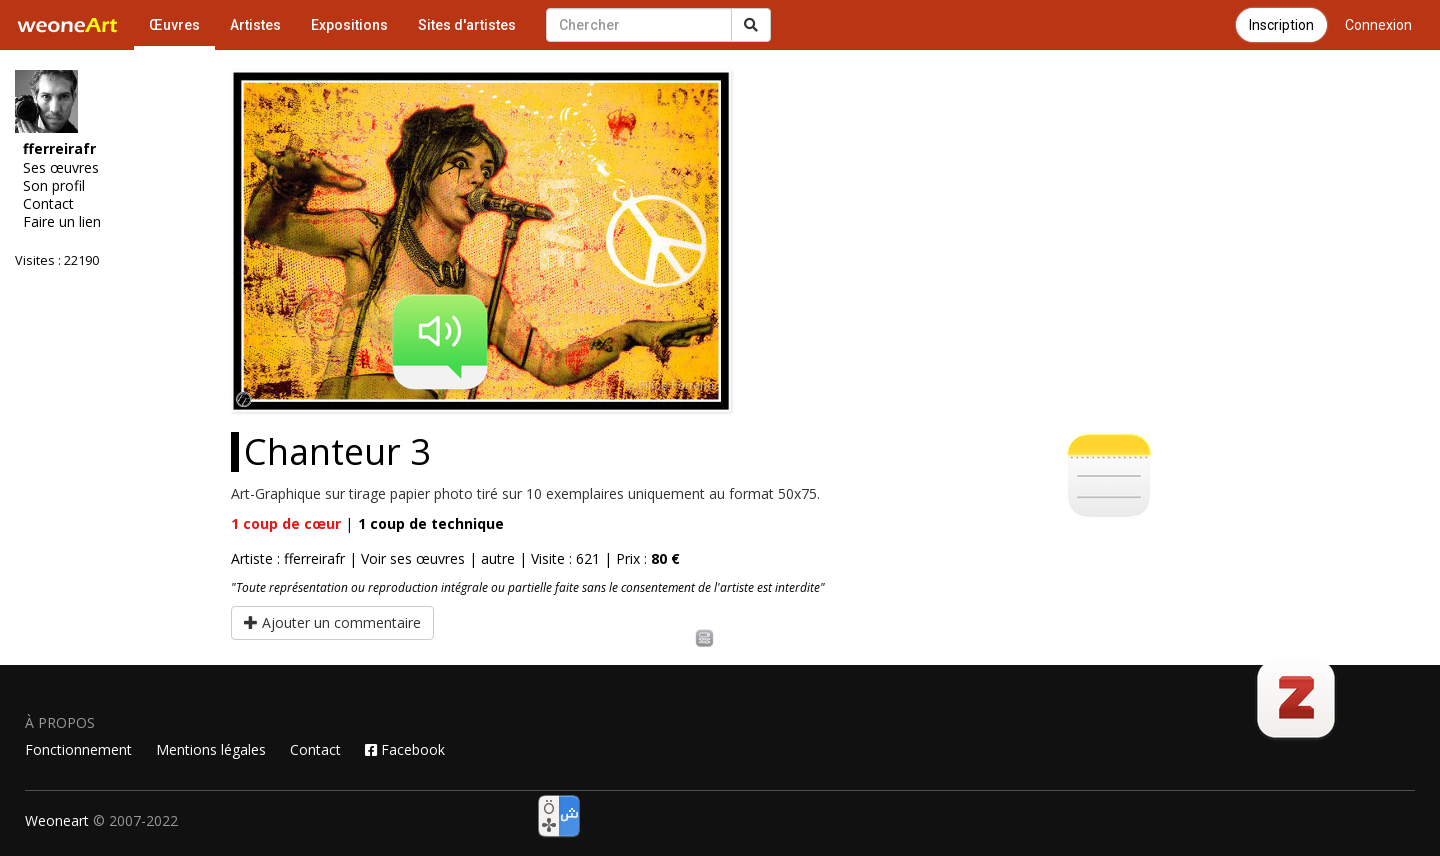 This screenshot has width=1440, height=856. Describe the element at coordinates (1296, 699) in the screenshot. I see `open zotero reference manager` at that location.